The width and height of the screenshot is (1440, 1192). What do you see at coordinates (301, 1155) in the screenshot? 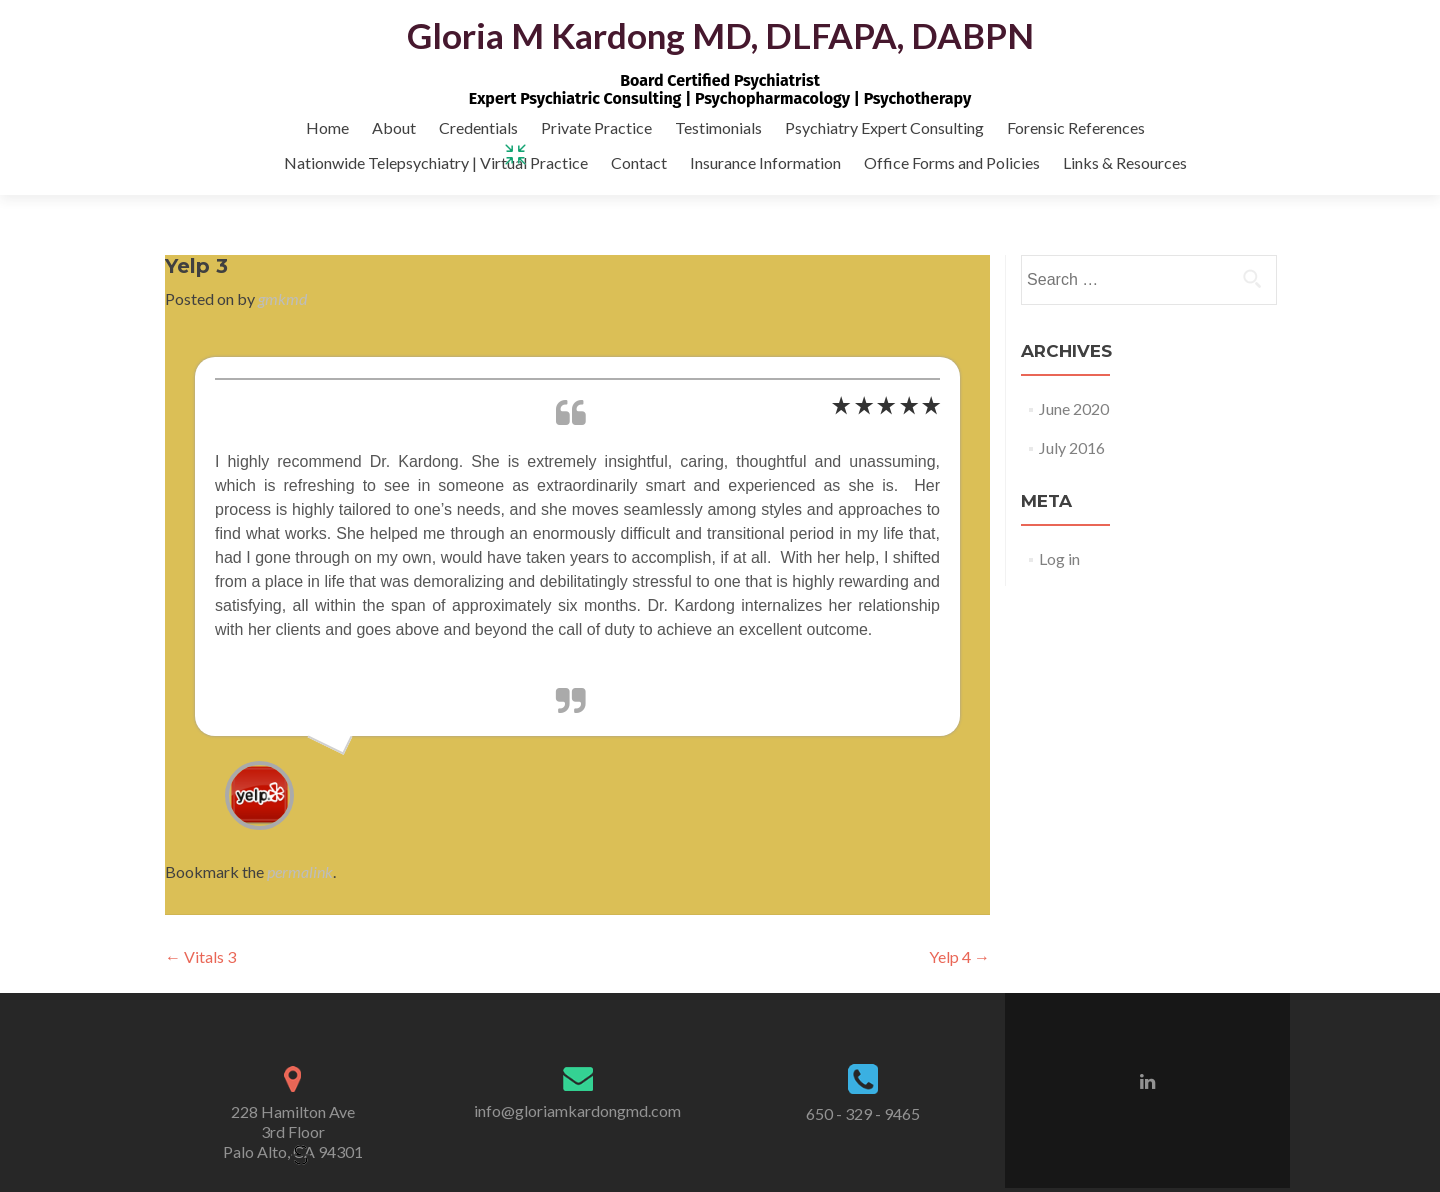
I see `apply strikethrough formatting to selected text` at bounding box center [301, 1155].